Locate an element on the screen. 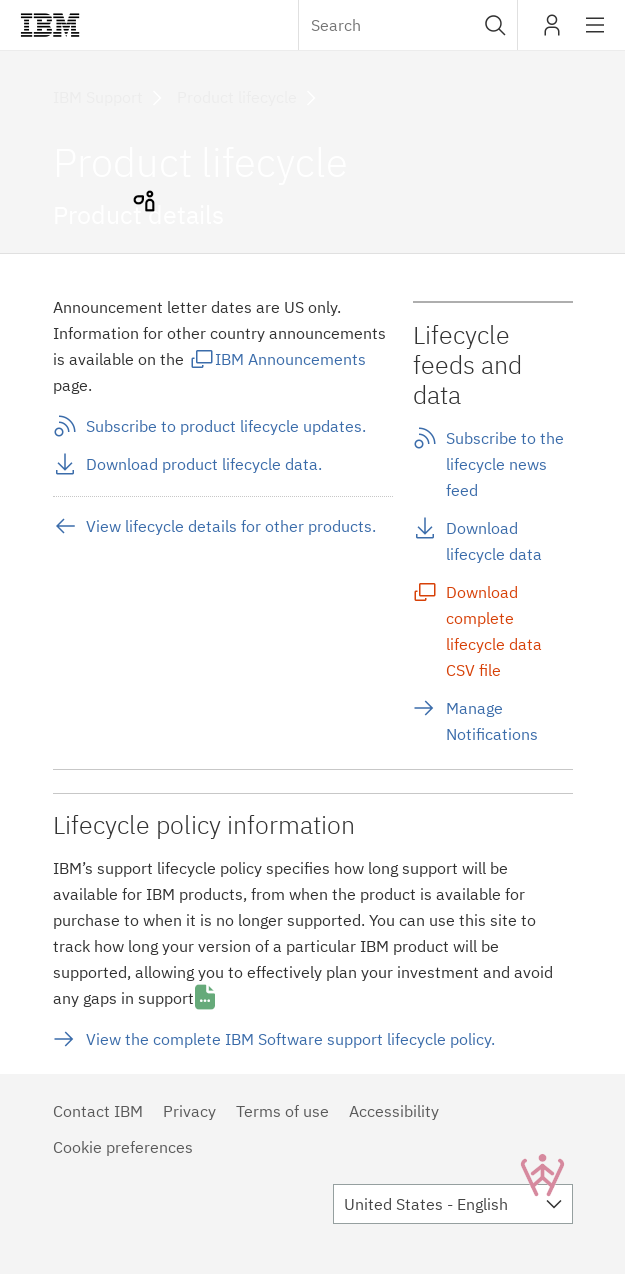 The height and width of the screenshot is (1274, 625). access ski jumping sports content is located at coordinates (542, 1175).